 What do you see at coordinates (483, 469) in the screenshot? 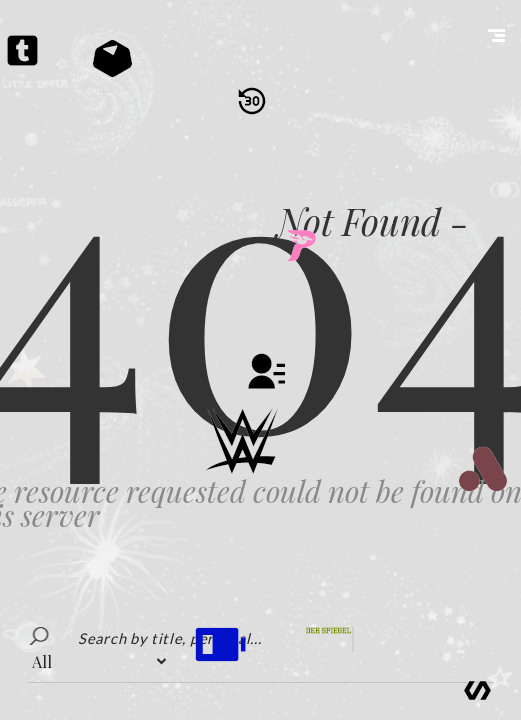
I see `analogue brand logo` at bounding box center [483, 469].